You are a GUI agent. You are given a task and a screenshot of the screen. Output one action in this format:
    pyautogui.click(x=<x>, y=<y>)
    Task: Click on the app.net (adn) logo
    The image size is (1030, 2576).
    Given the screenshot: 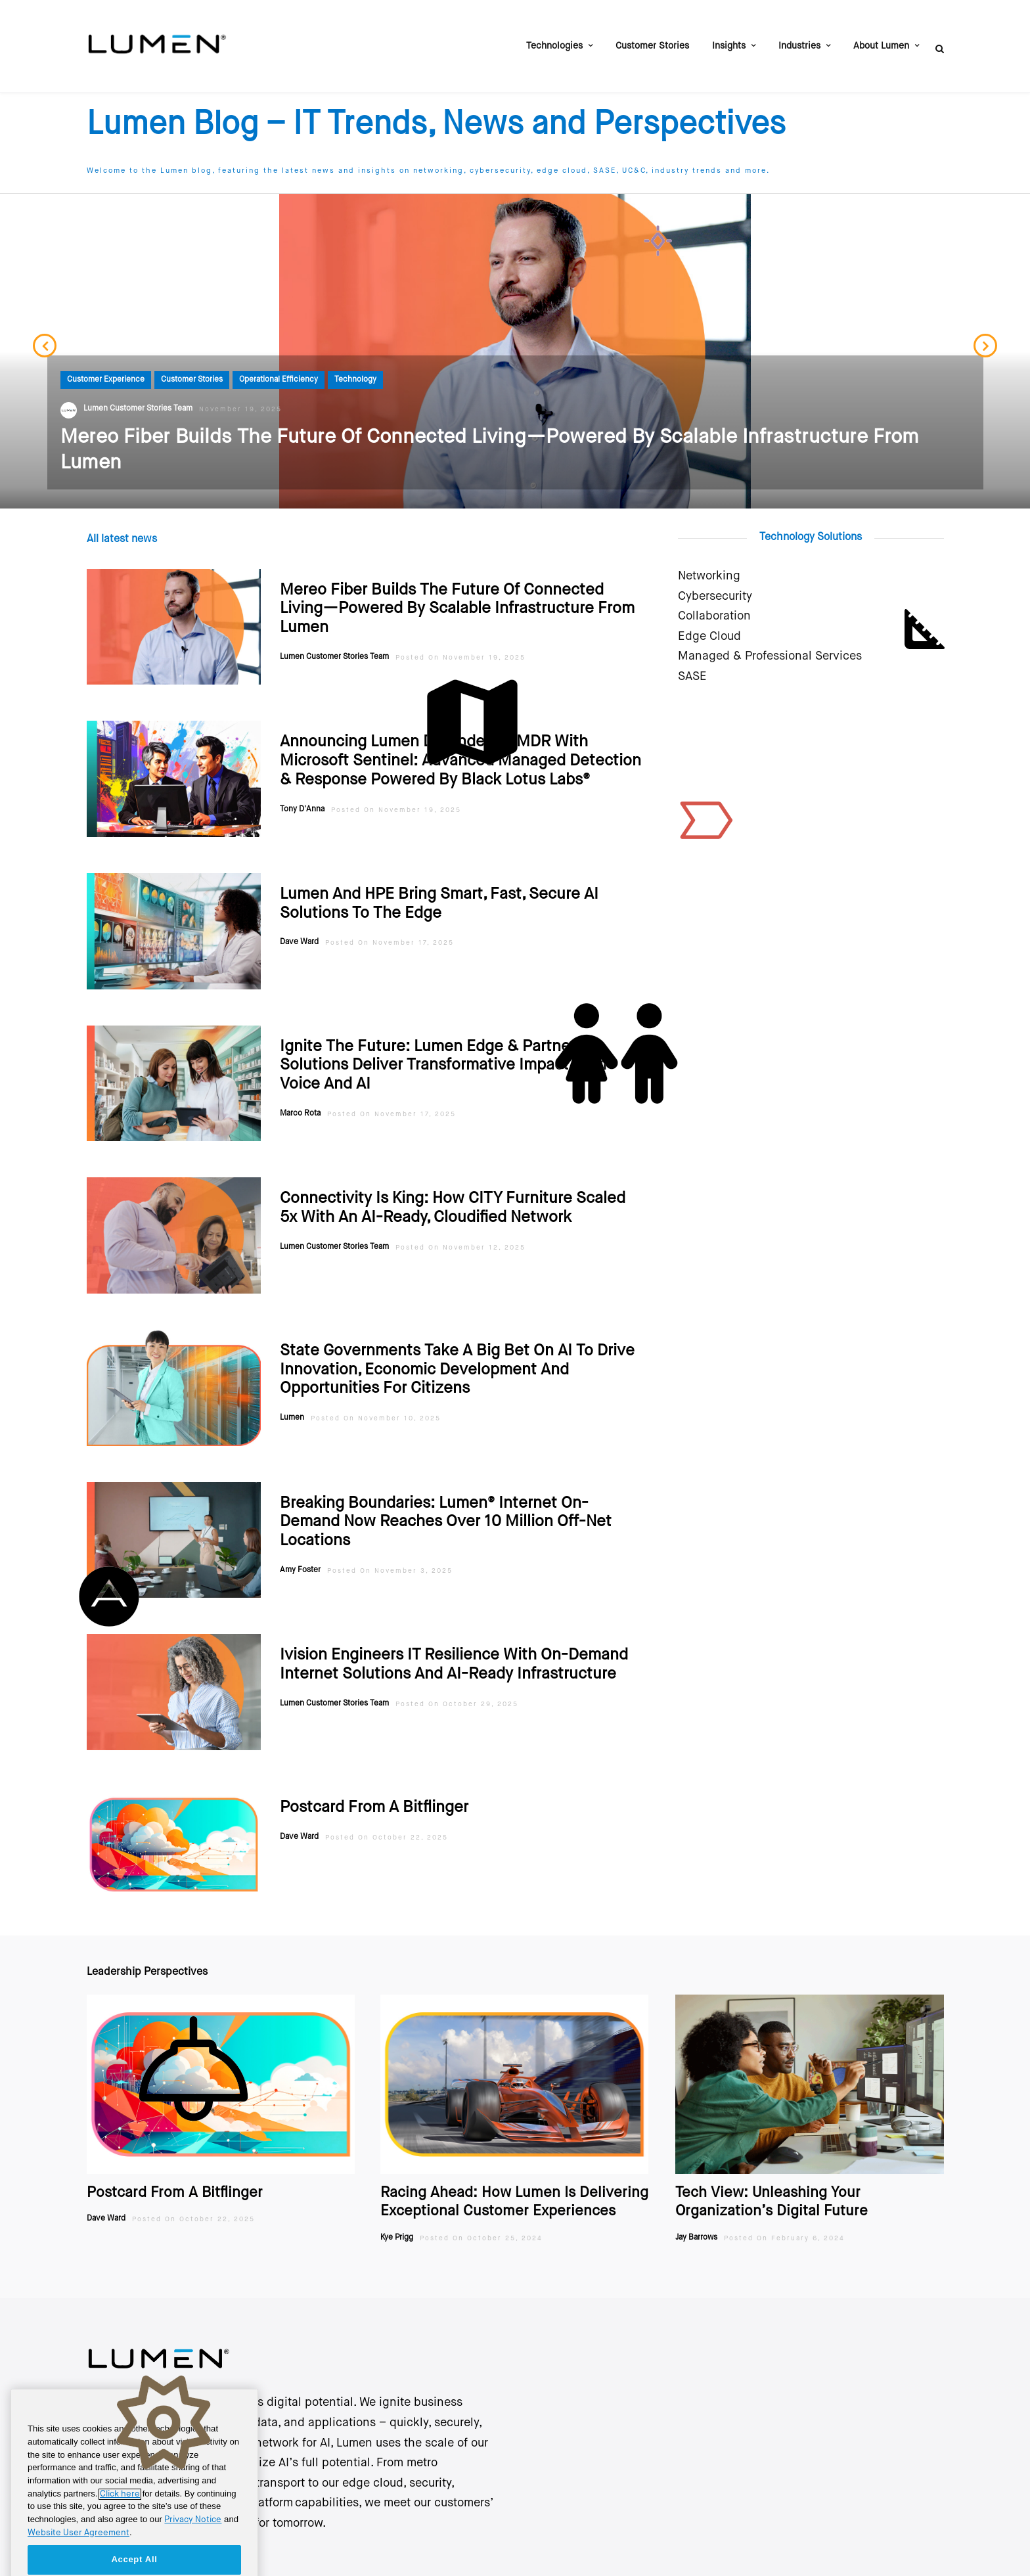 What is the action you would take?
    pyautogui.click(x=109, y=1596)
    